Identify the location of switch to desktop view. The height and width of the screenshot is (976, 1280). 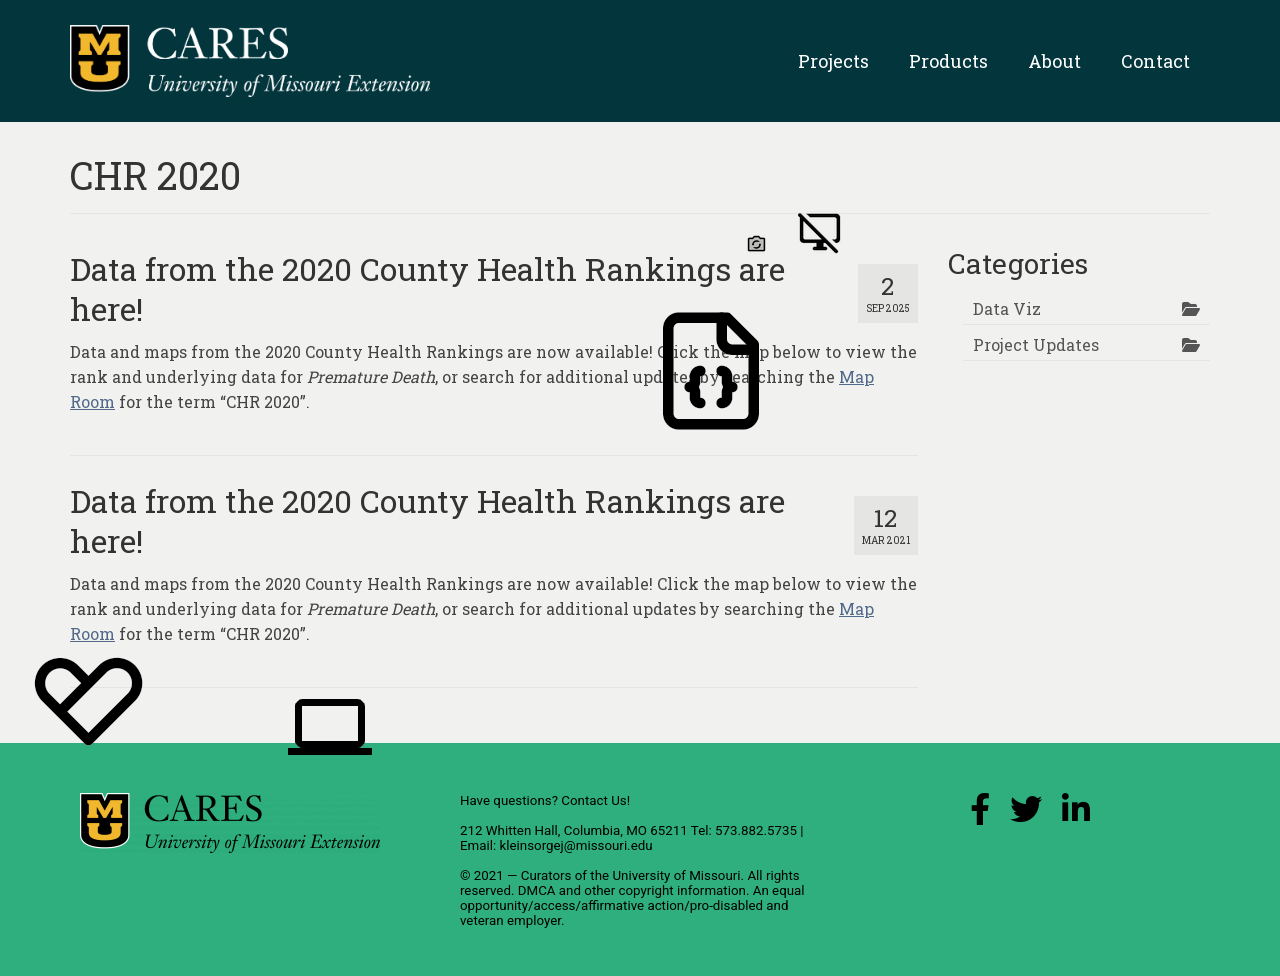
(330, 727).